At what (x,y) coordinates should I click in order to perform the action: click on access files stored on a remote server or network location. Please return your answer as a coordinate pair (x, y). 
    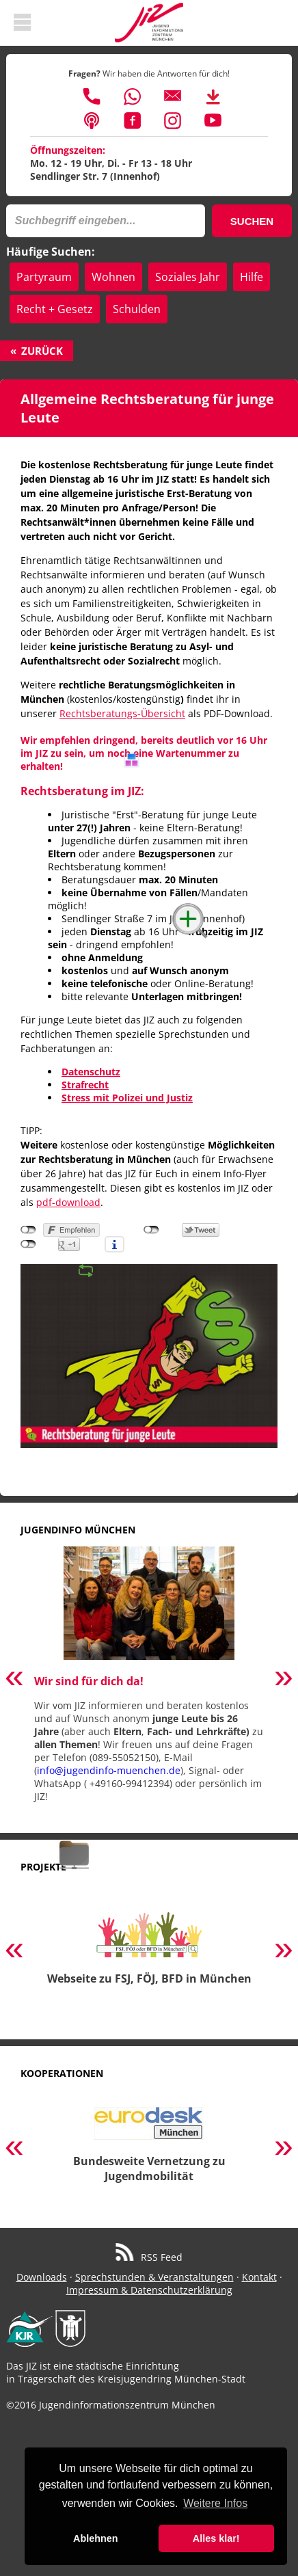
    Looking at the image, I should click on (74, 1854).